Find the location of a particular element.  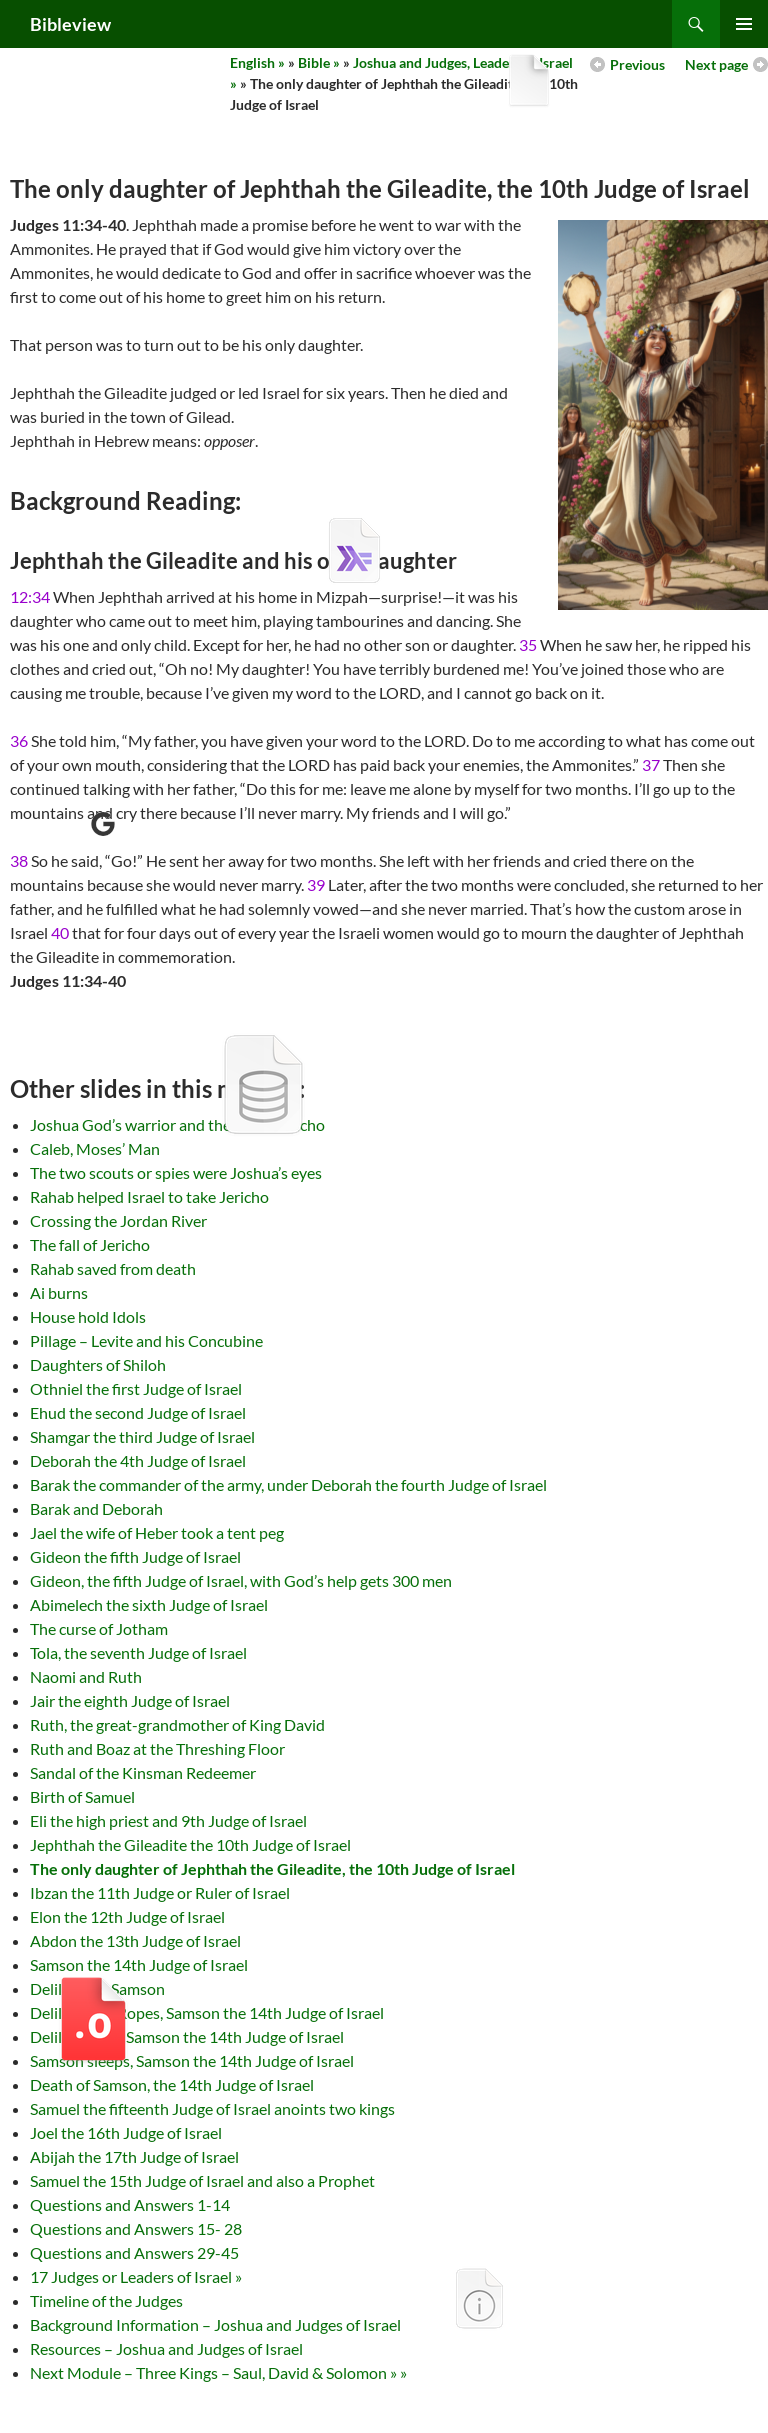

sign in with your Google account is located at coordinates (103, 824).